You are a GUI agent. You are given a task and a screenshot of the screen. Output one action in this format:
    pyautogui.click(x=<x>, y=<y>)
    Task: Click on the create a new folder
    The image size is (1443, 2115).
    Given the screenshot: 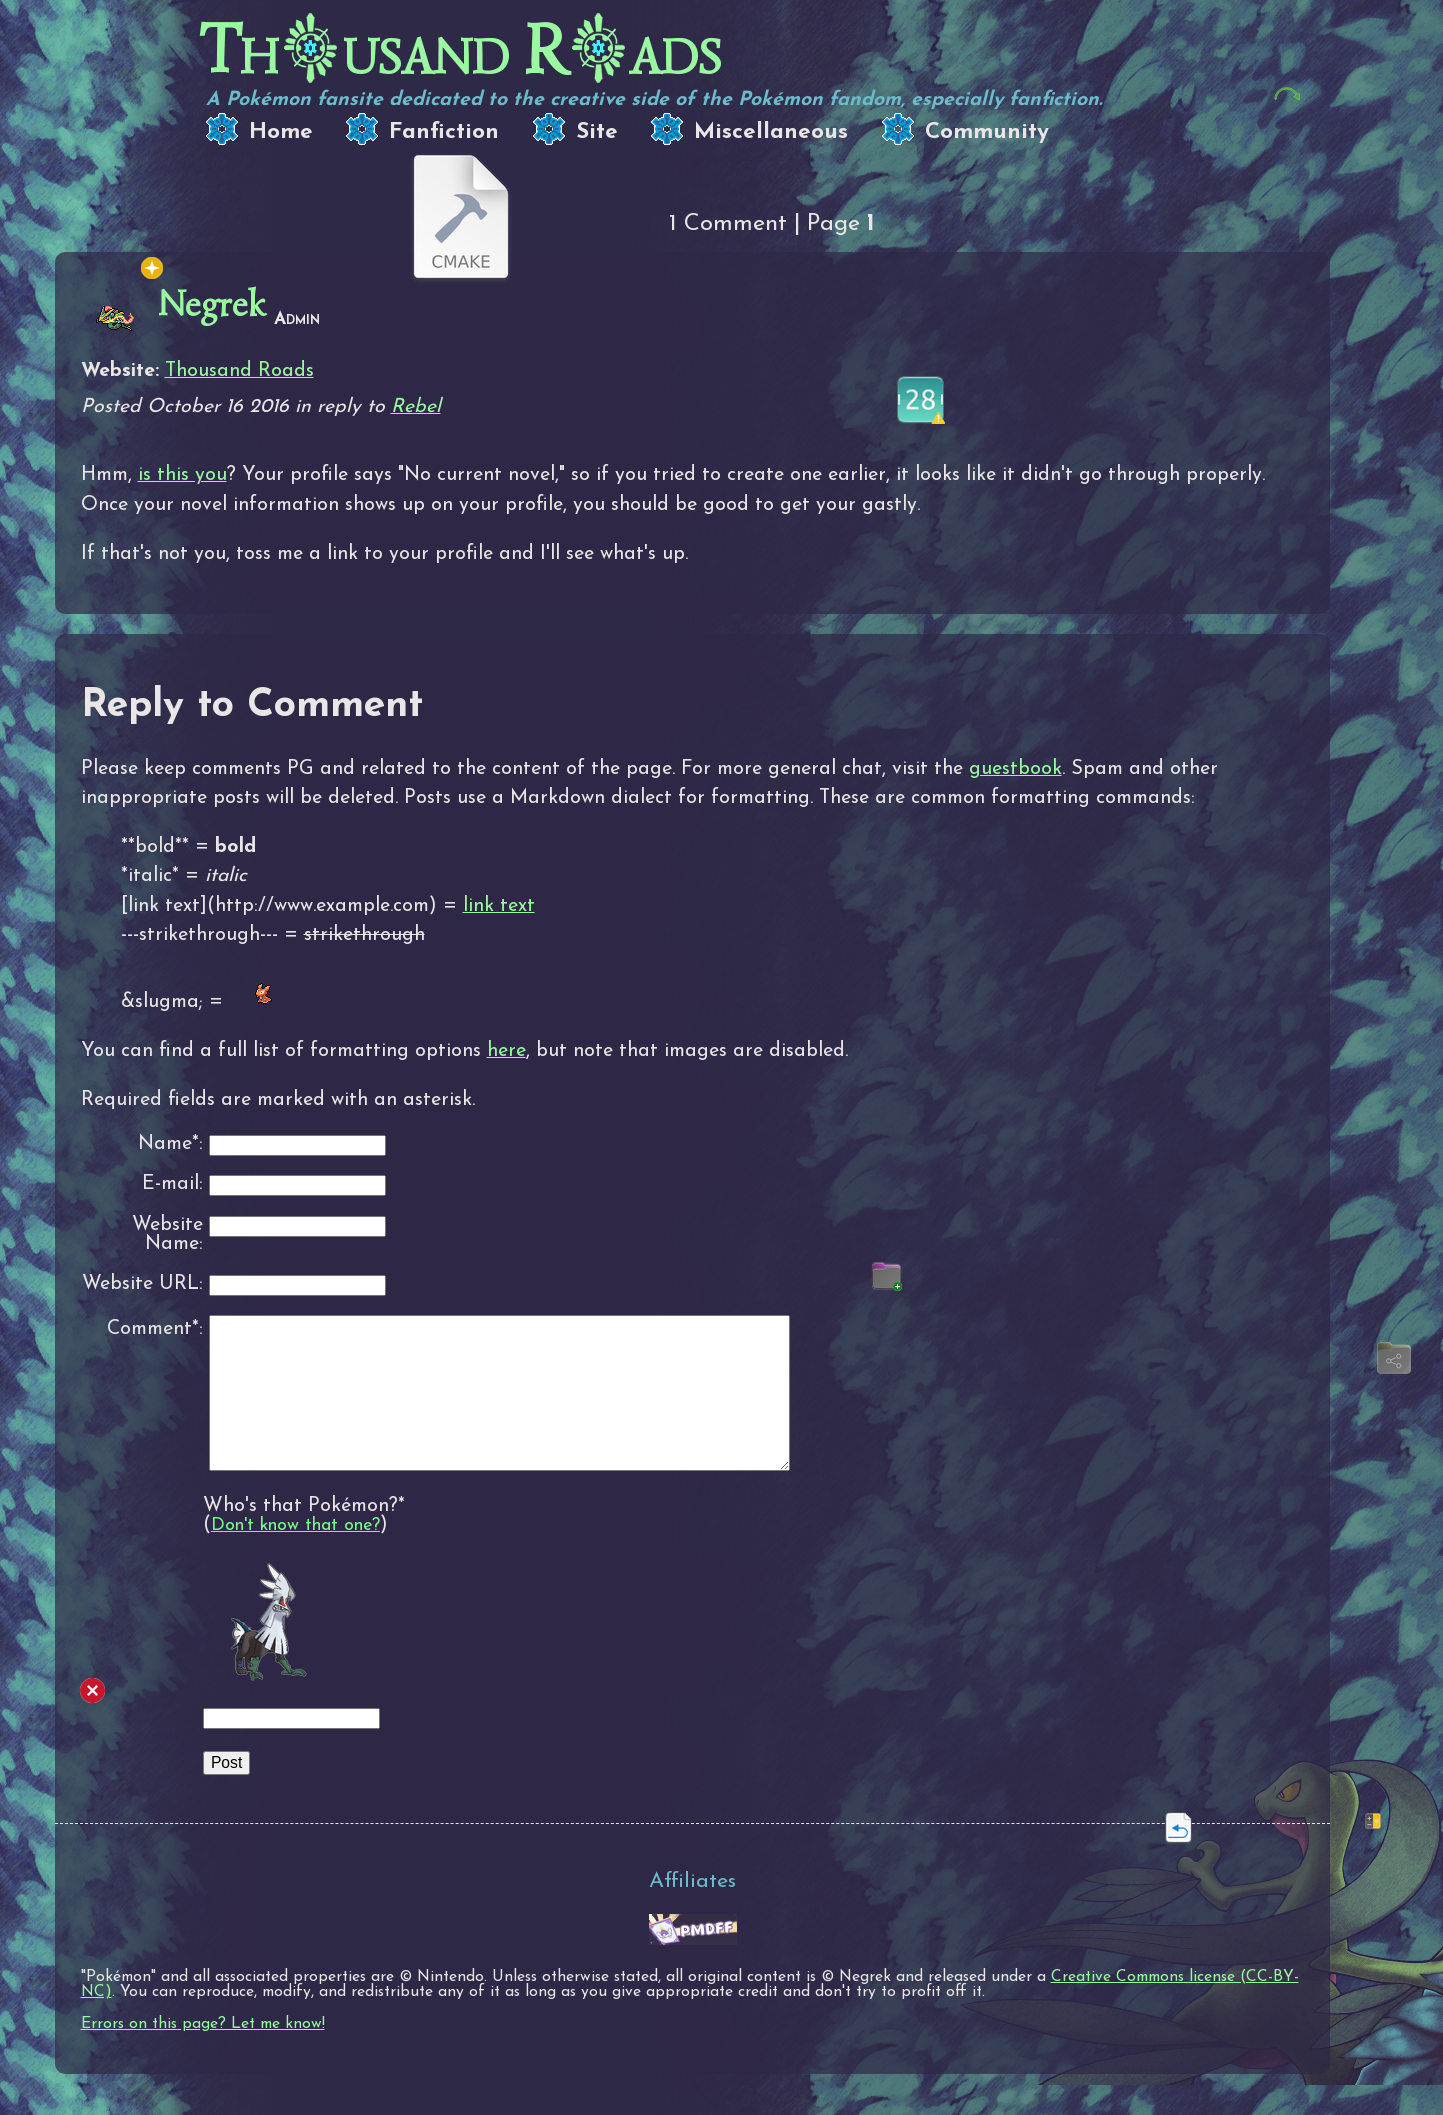 What is the action you would take?
    pyautogui.click(x=886, y=1275)
    